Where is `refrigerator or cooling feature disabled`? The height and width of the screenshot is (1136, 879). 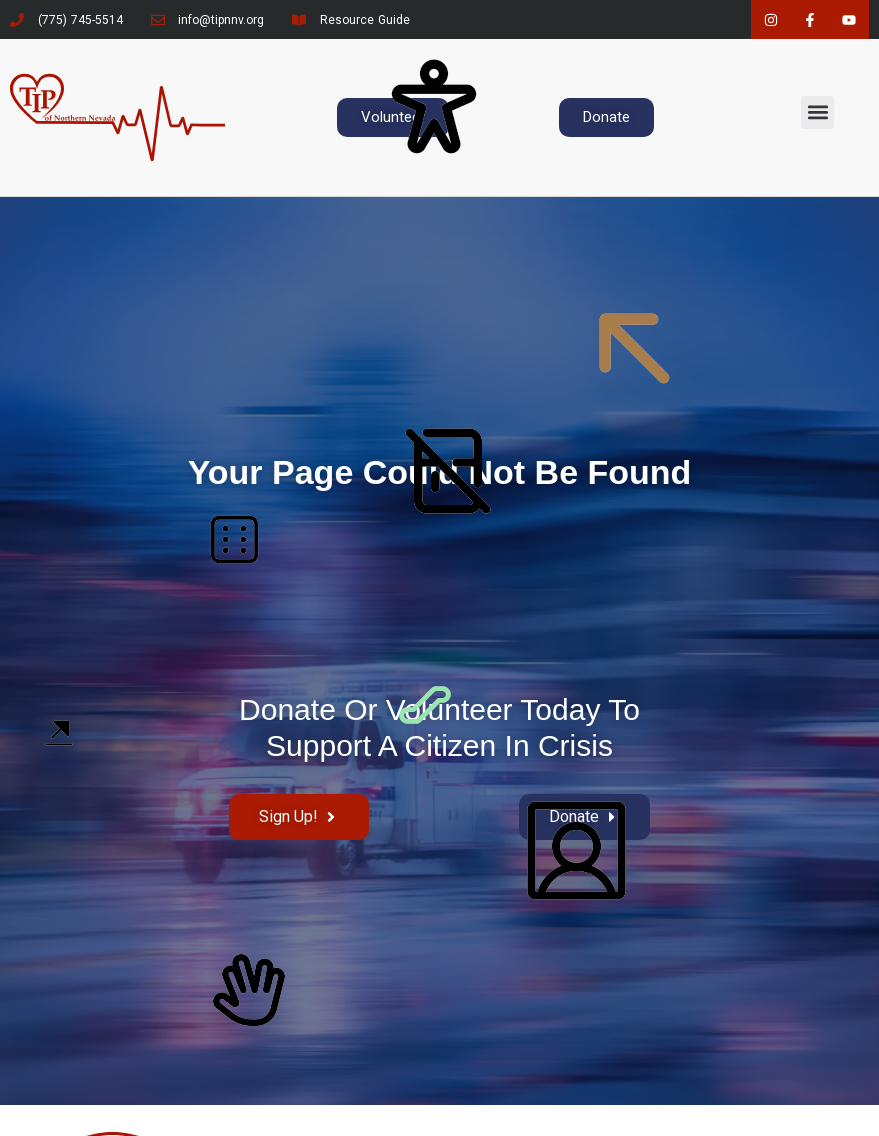 refrigerator or cooling feature disabled is located at coordinates (448, 471).